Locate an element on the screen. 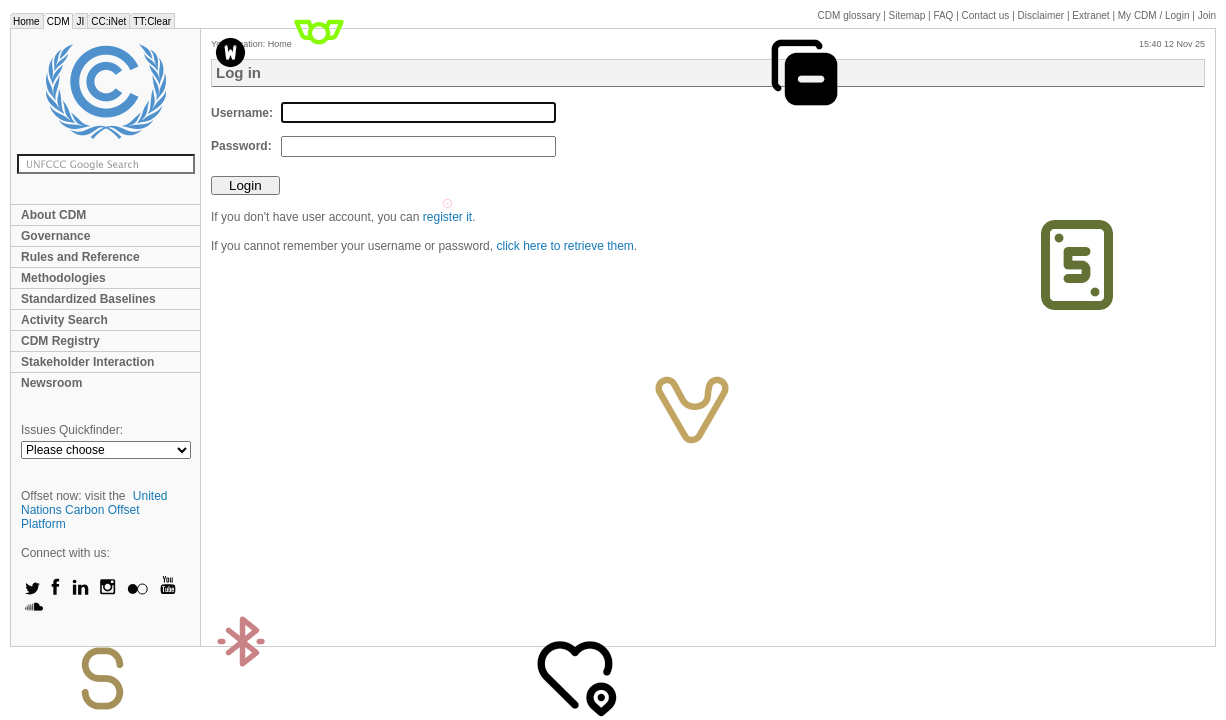 The width and height of the screenshot is (1226, 720). indicates an item starting with the letter S is located at coordinates (102, 678).